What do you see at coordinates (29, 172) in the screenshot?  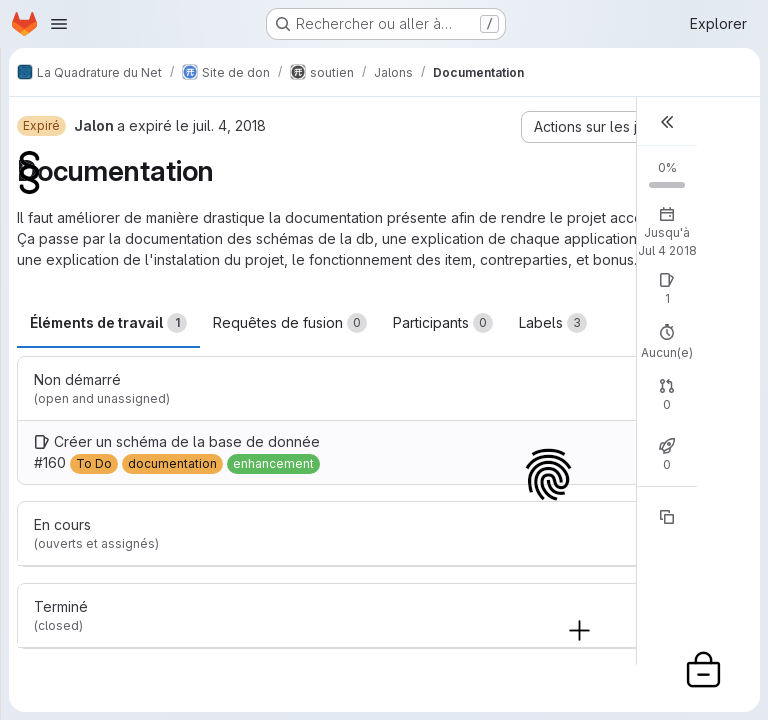 I see `indicates a section break or divider in a document` at bounding box center [29, 172].